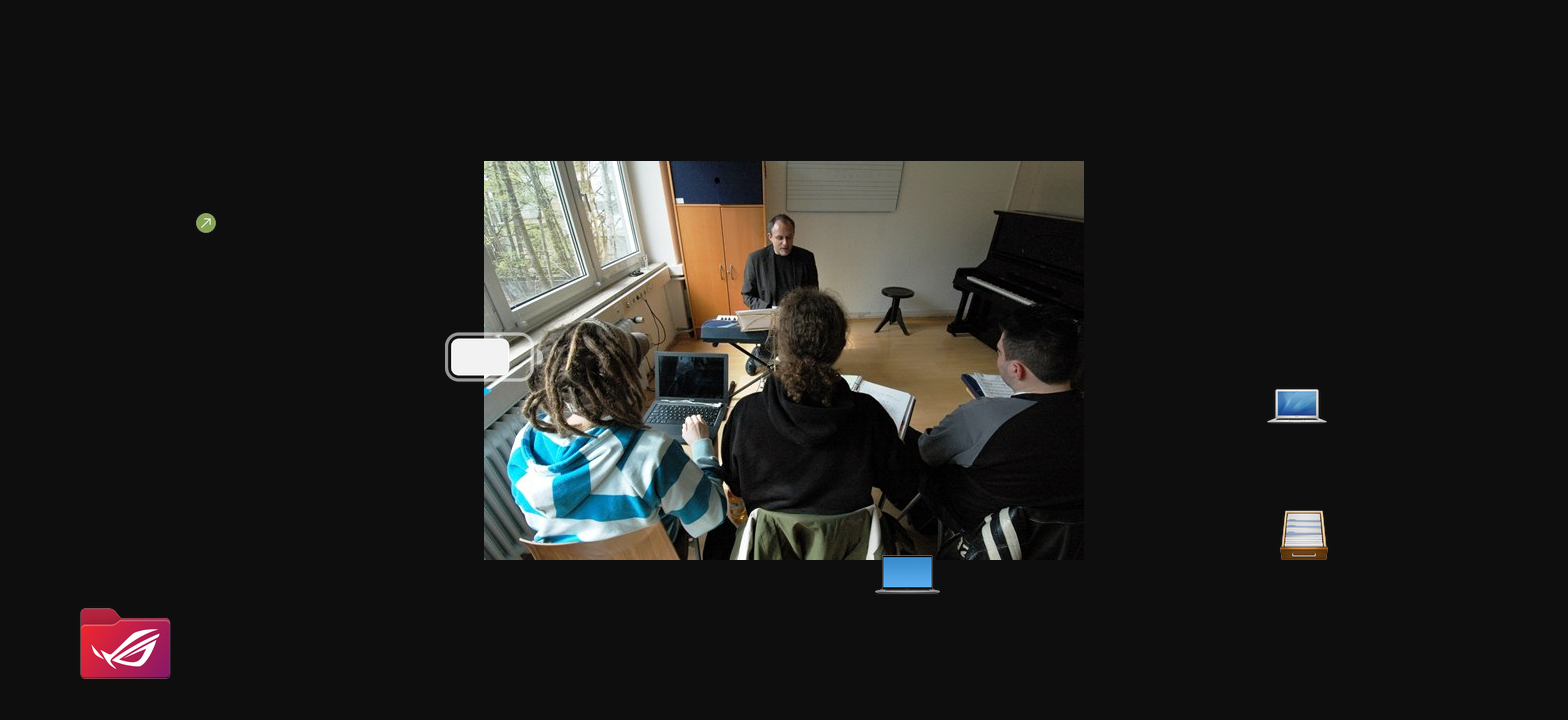 The image size is (1568, 720). What do you see at coordinates (494, 357) in the screenshot?
I see `indicates battery at 70% charge` at bounding box center [494, 357].